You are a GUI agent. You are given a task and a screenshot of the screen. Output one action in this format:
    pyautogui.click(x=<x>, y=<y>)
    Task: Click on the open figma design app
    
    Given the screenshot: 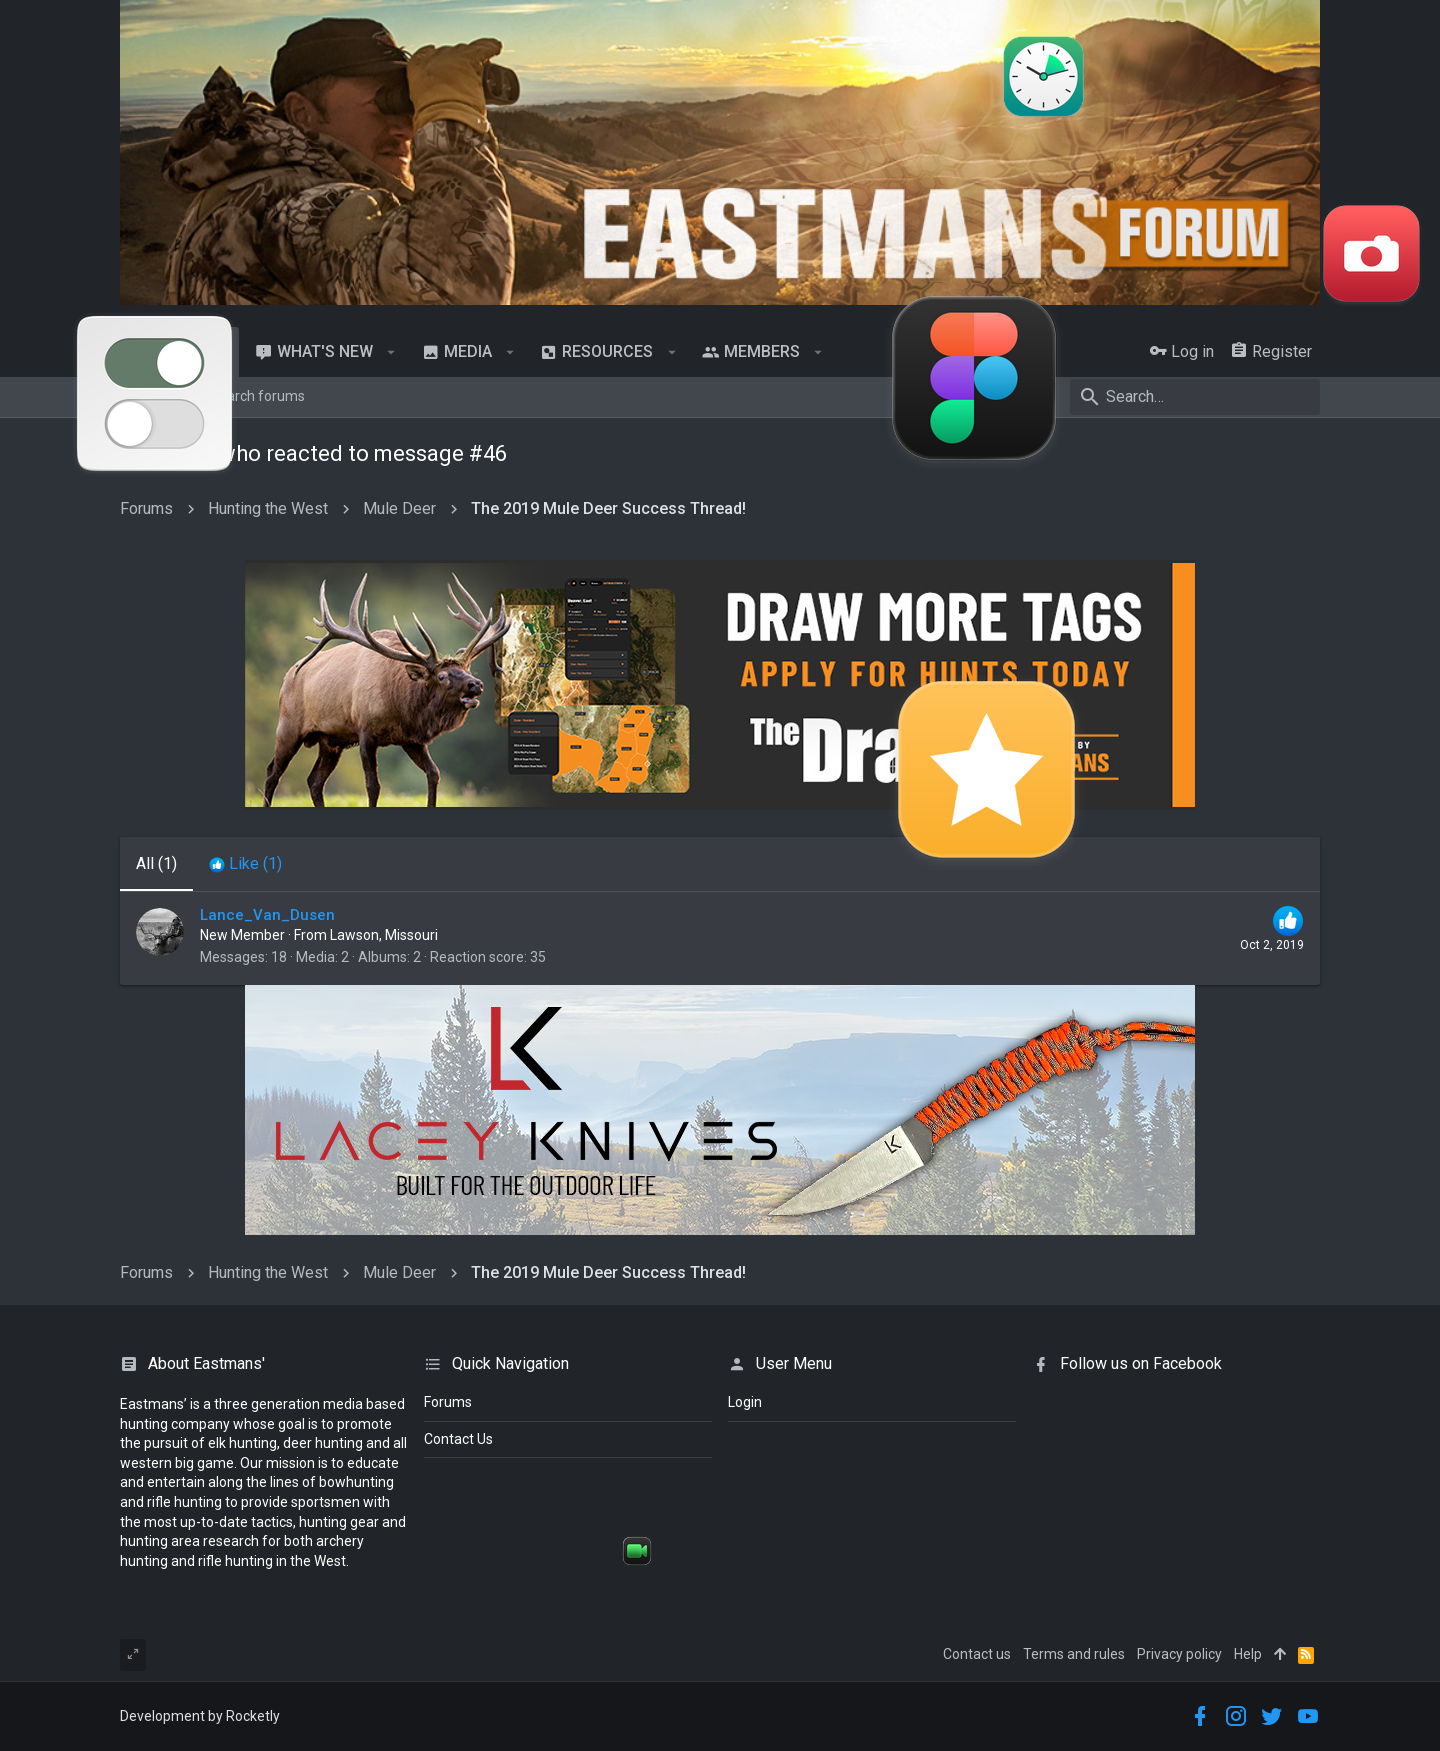 What is the action you would take?
    pyautogui.click(x=974, y=378)
    